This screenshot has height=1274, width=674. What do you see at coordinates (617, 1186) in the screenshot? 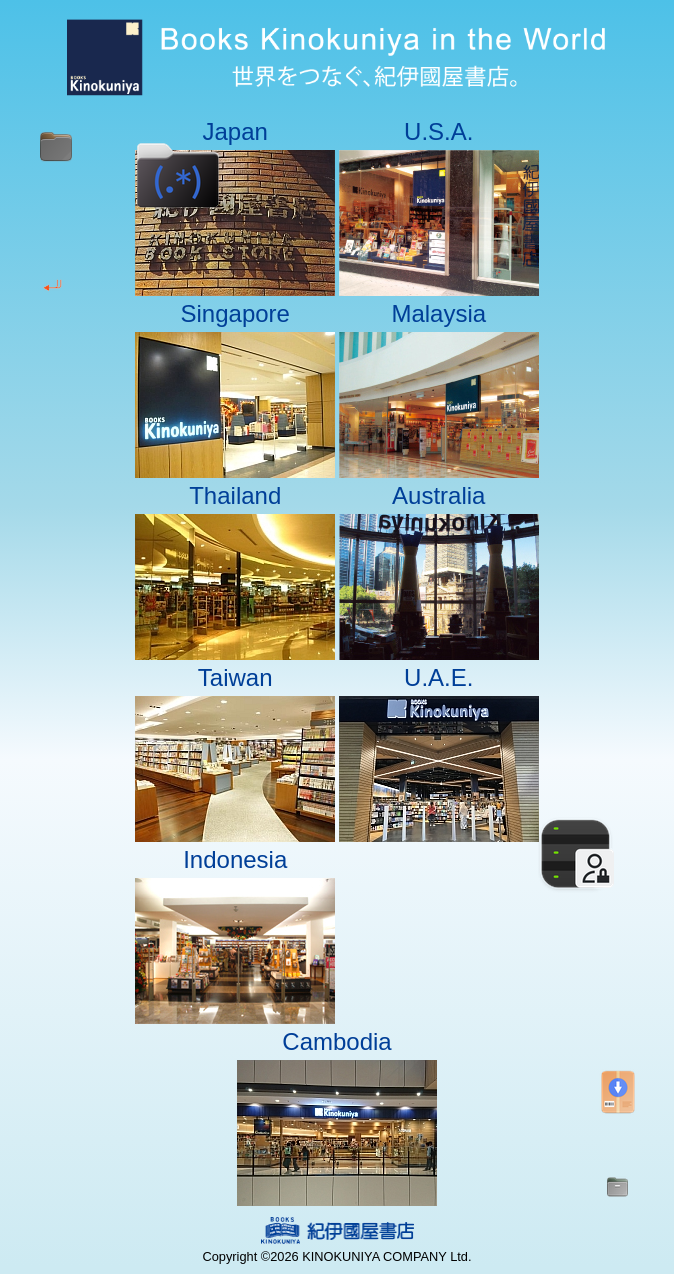
I see `open the file manager` at bounding box center [617, 1186].